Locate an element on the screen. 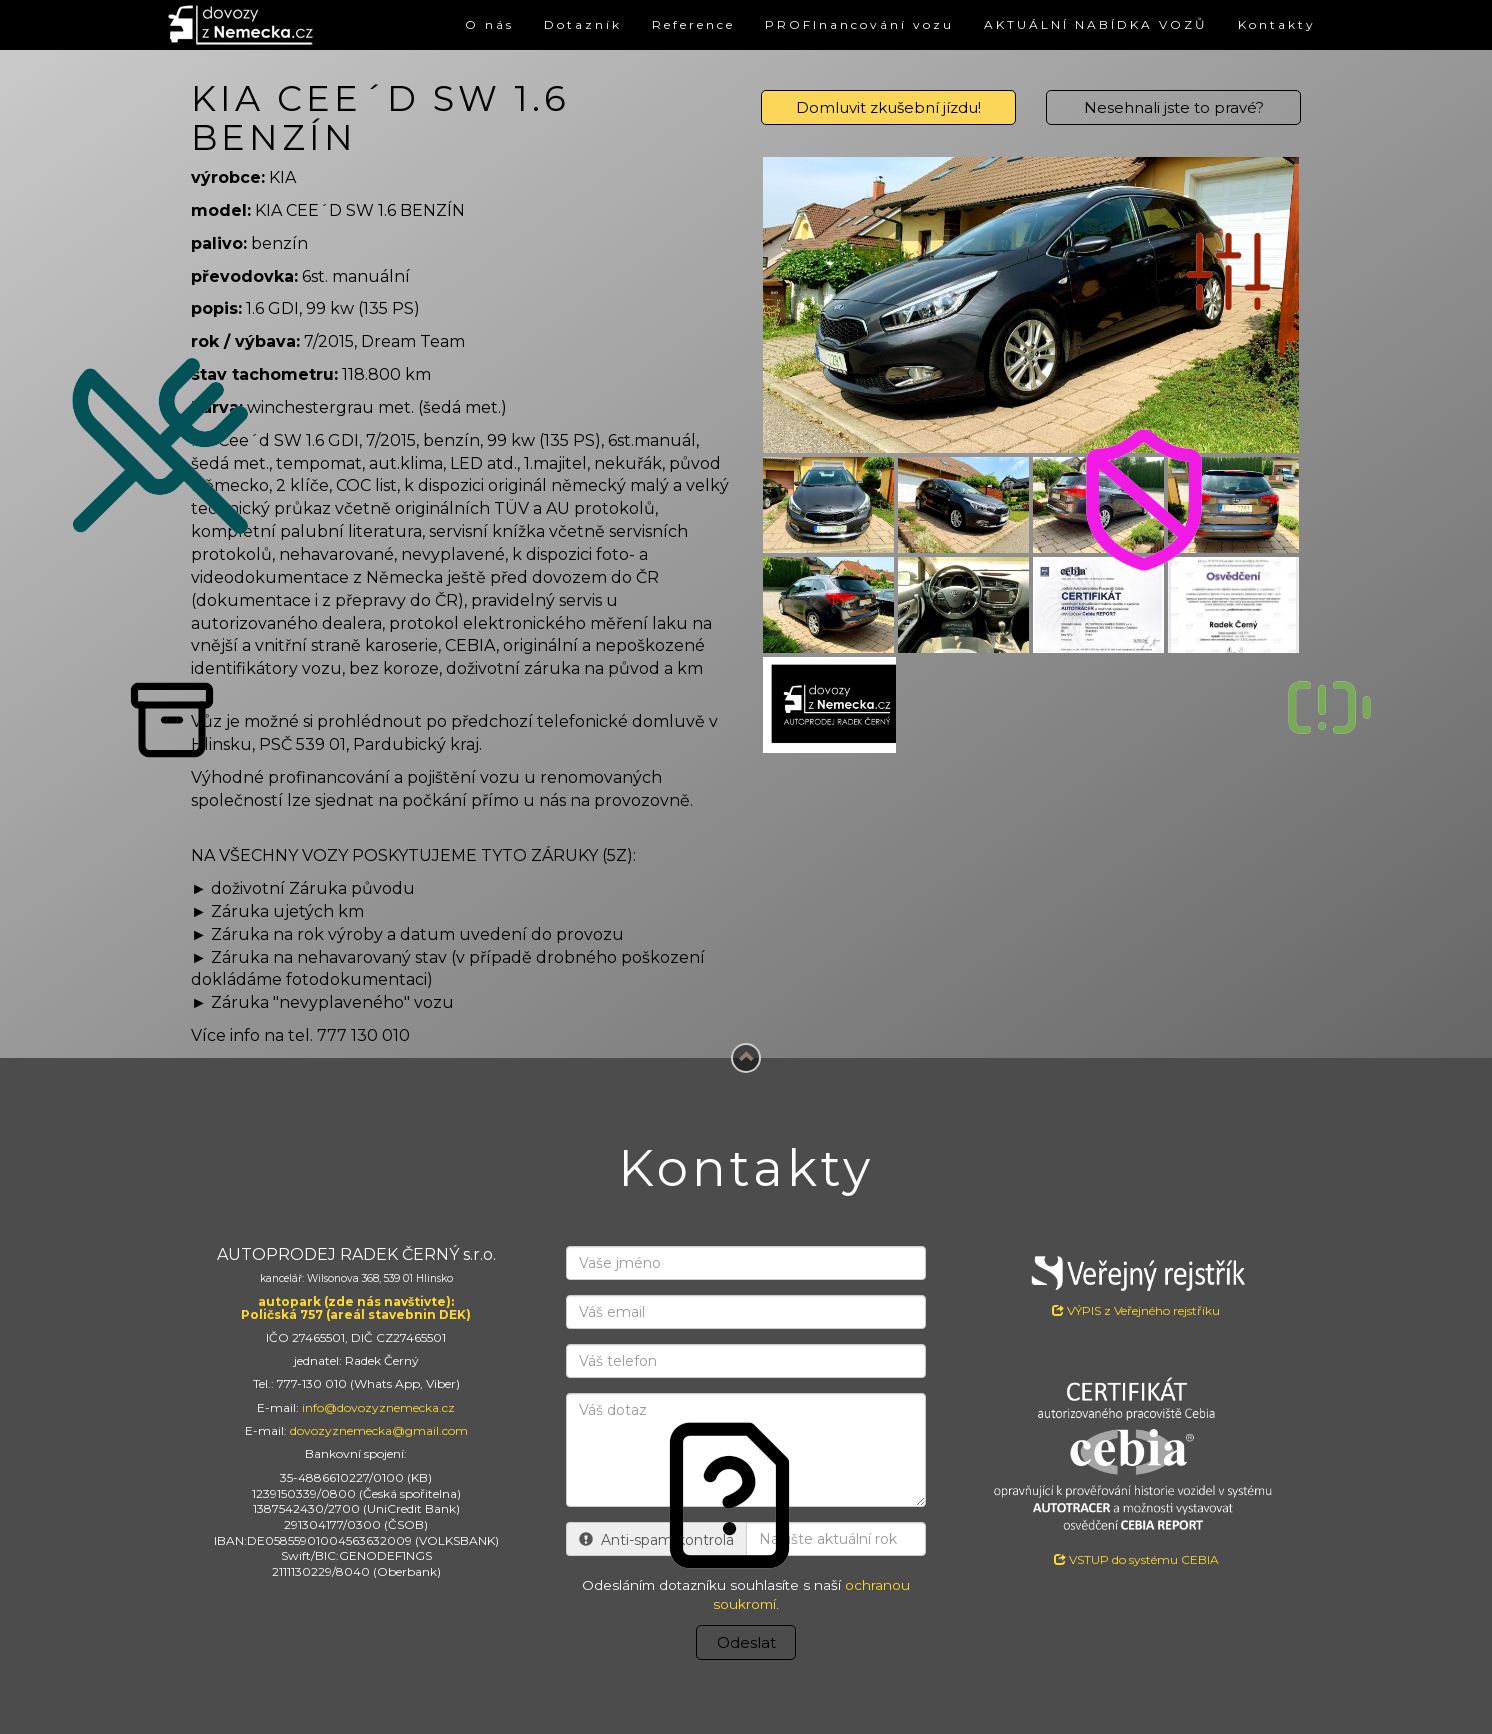  adjust settings or preferences is located at coordinates (1228, 271).